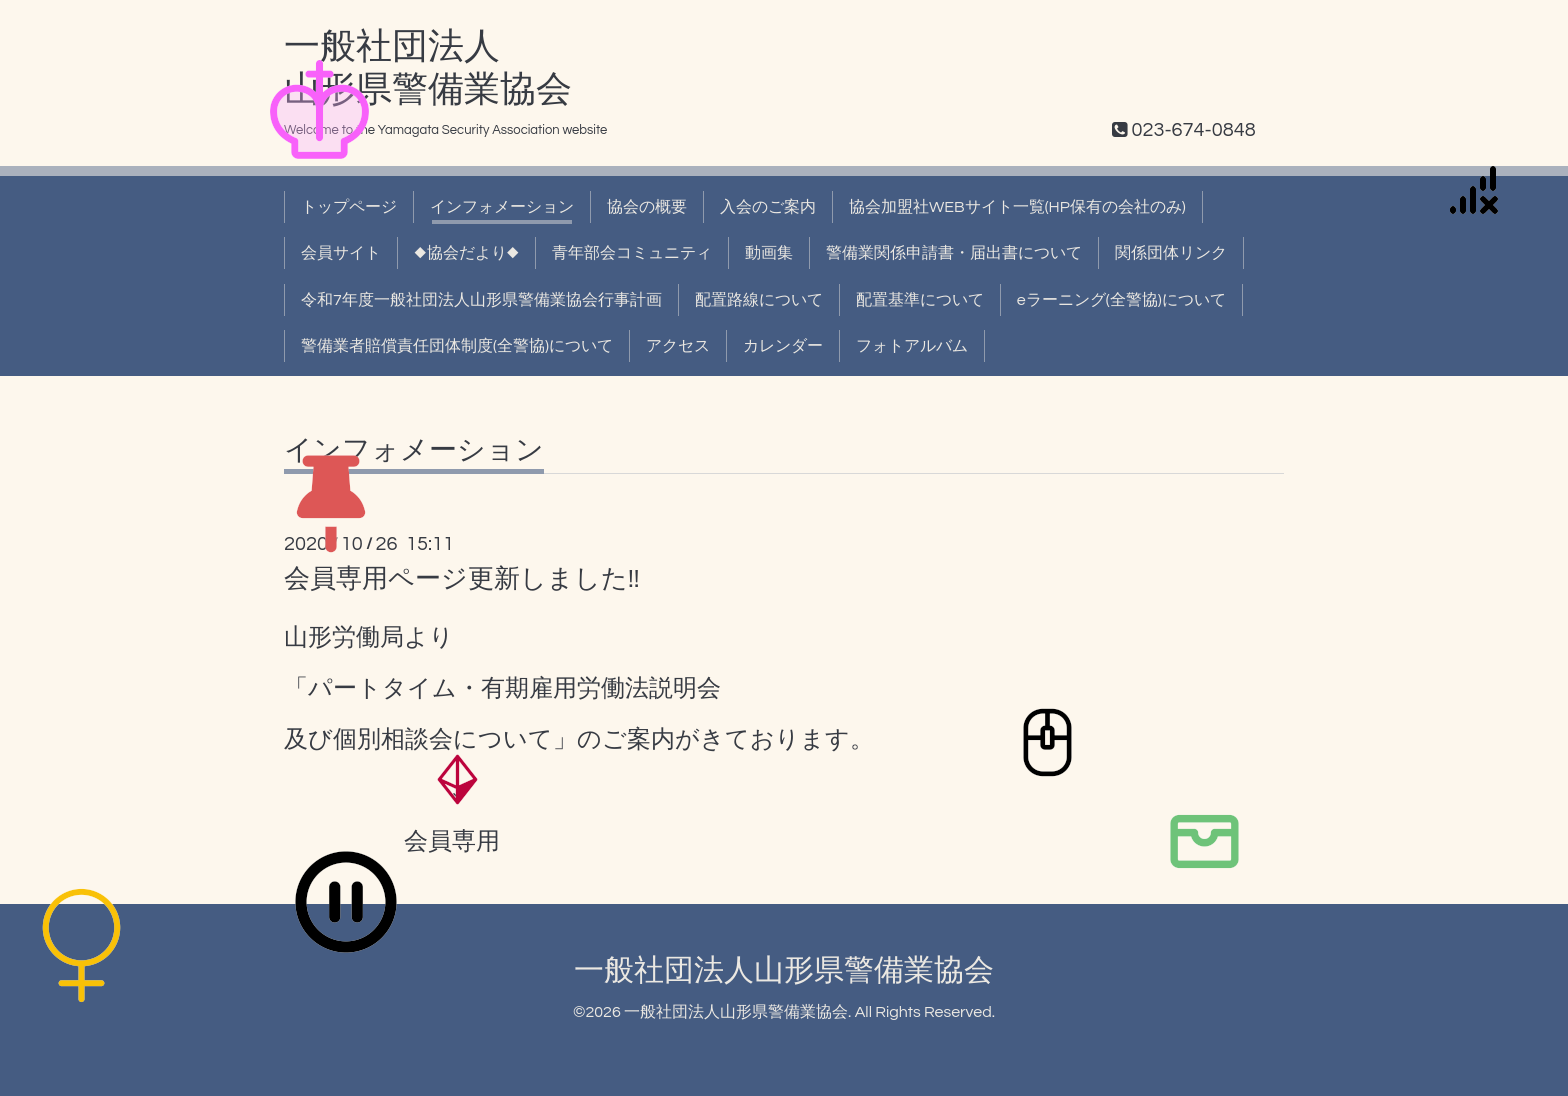 This screenshot has width=1568, height=1096. What do you see at coordinates (1204, 841) in the screenshot?
I see `access your wallet or saved payment methods` at bounding box center [1204, 841].